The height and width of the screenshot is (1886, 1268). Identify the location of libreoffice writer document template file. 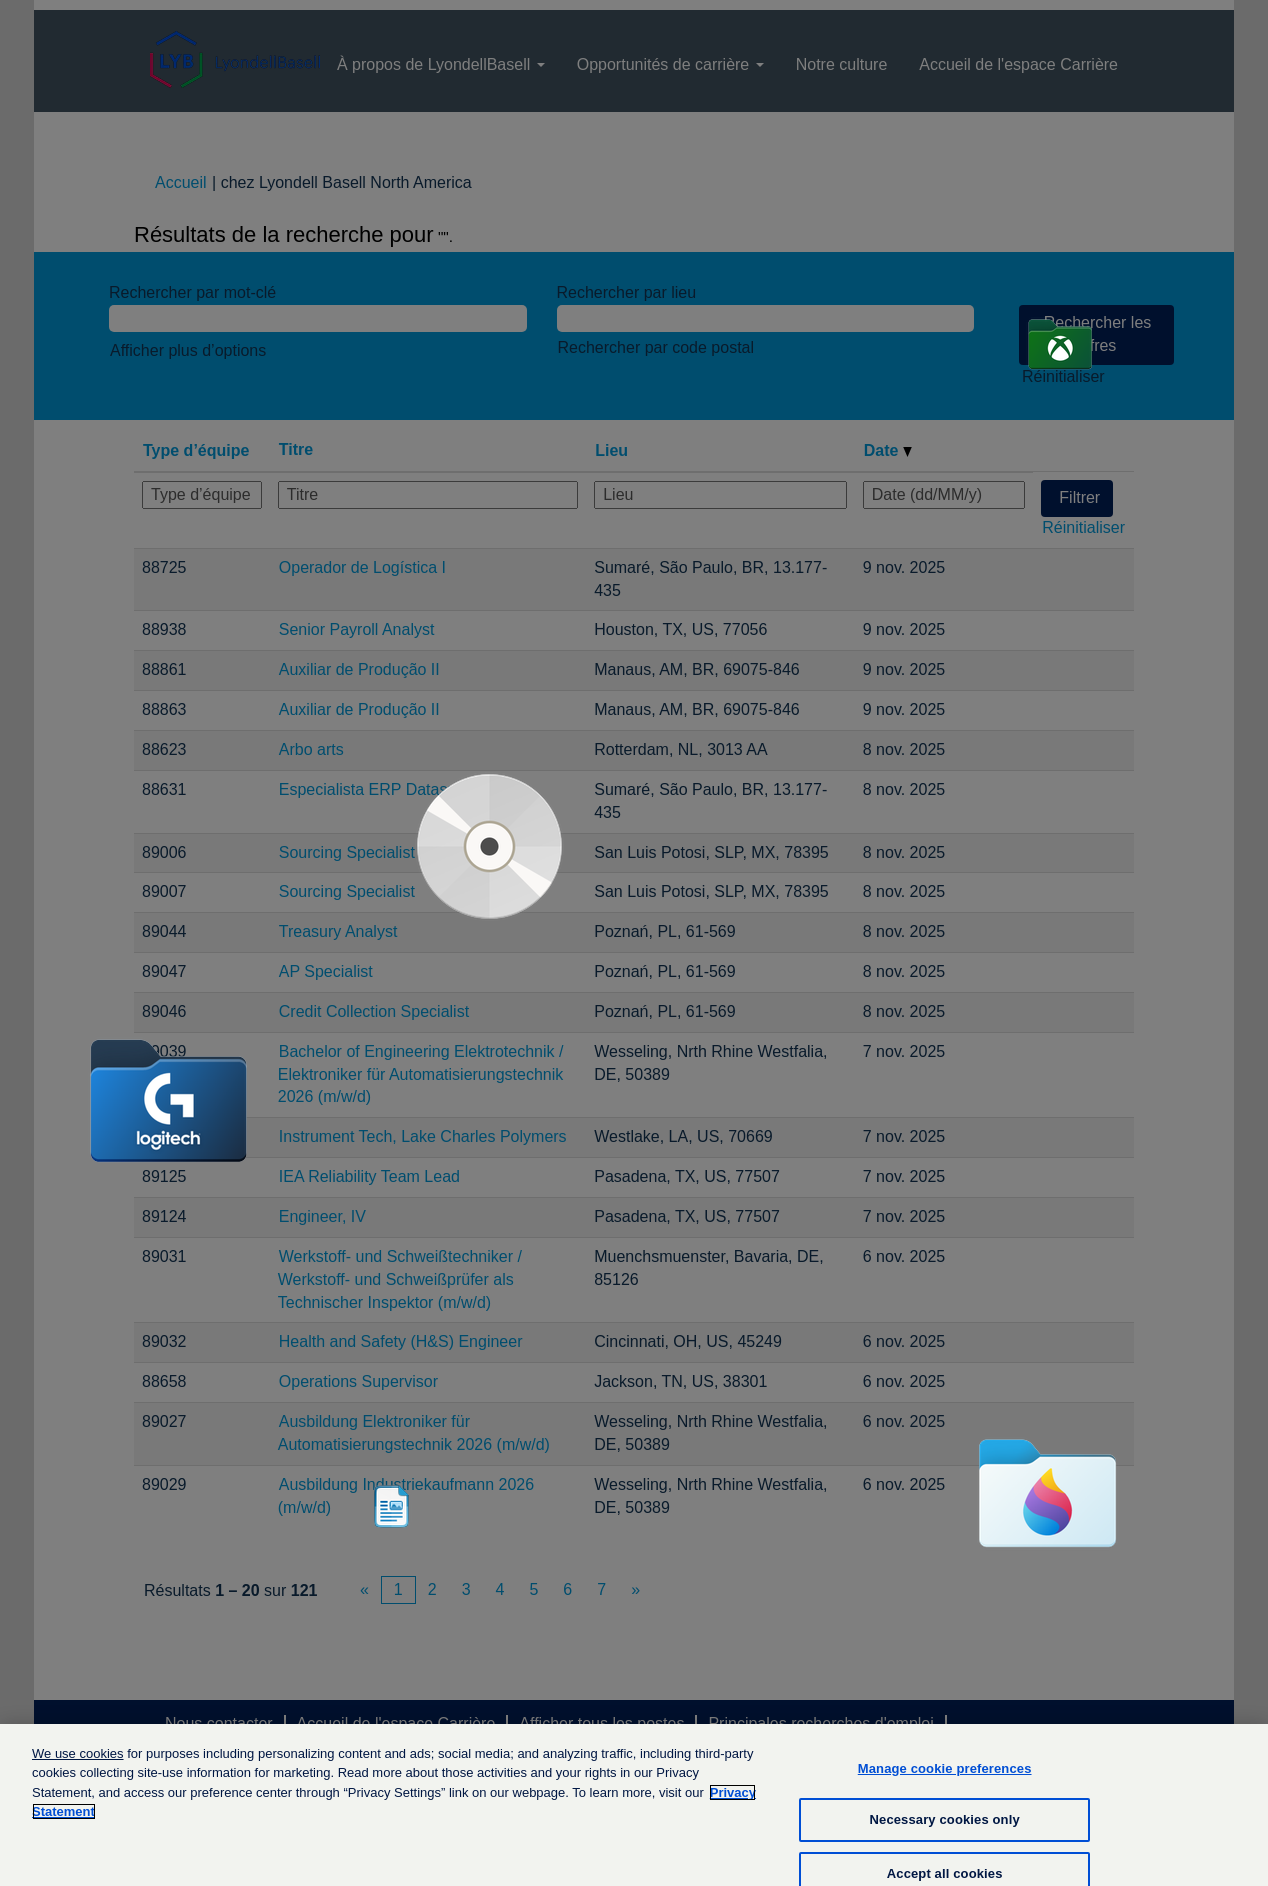
(391, 1506).